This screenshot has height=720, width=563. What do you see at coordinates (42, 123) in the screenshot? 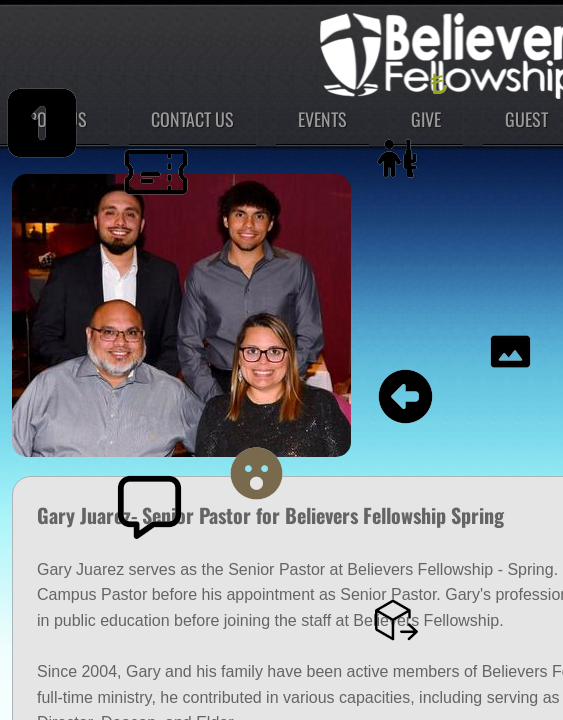
I see `indicates step one in a numbered sequence` at bounding box center [42, 123].